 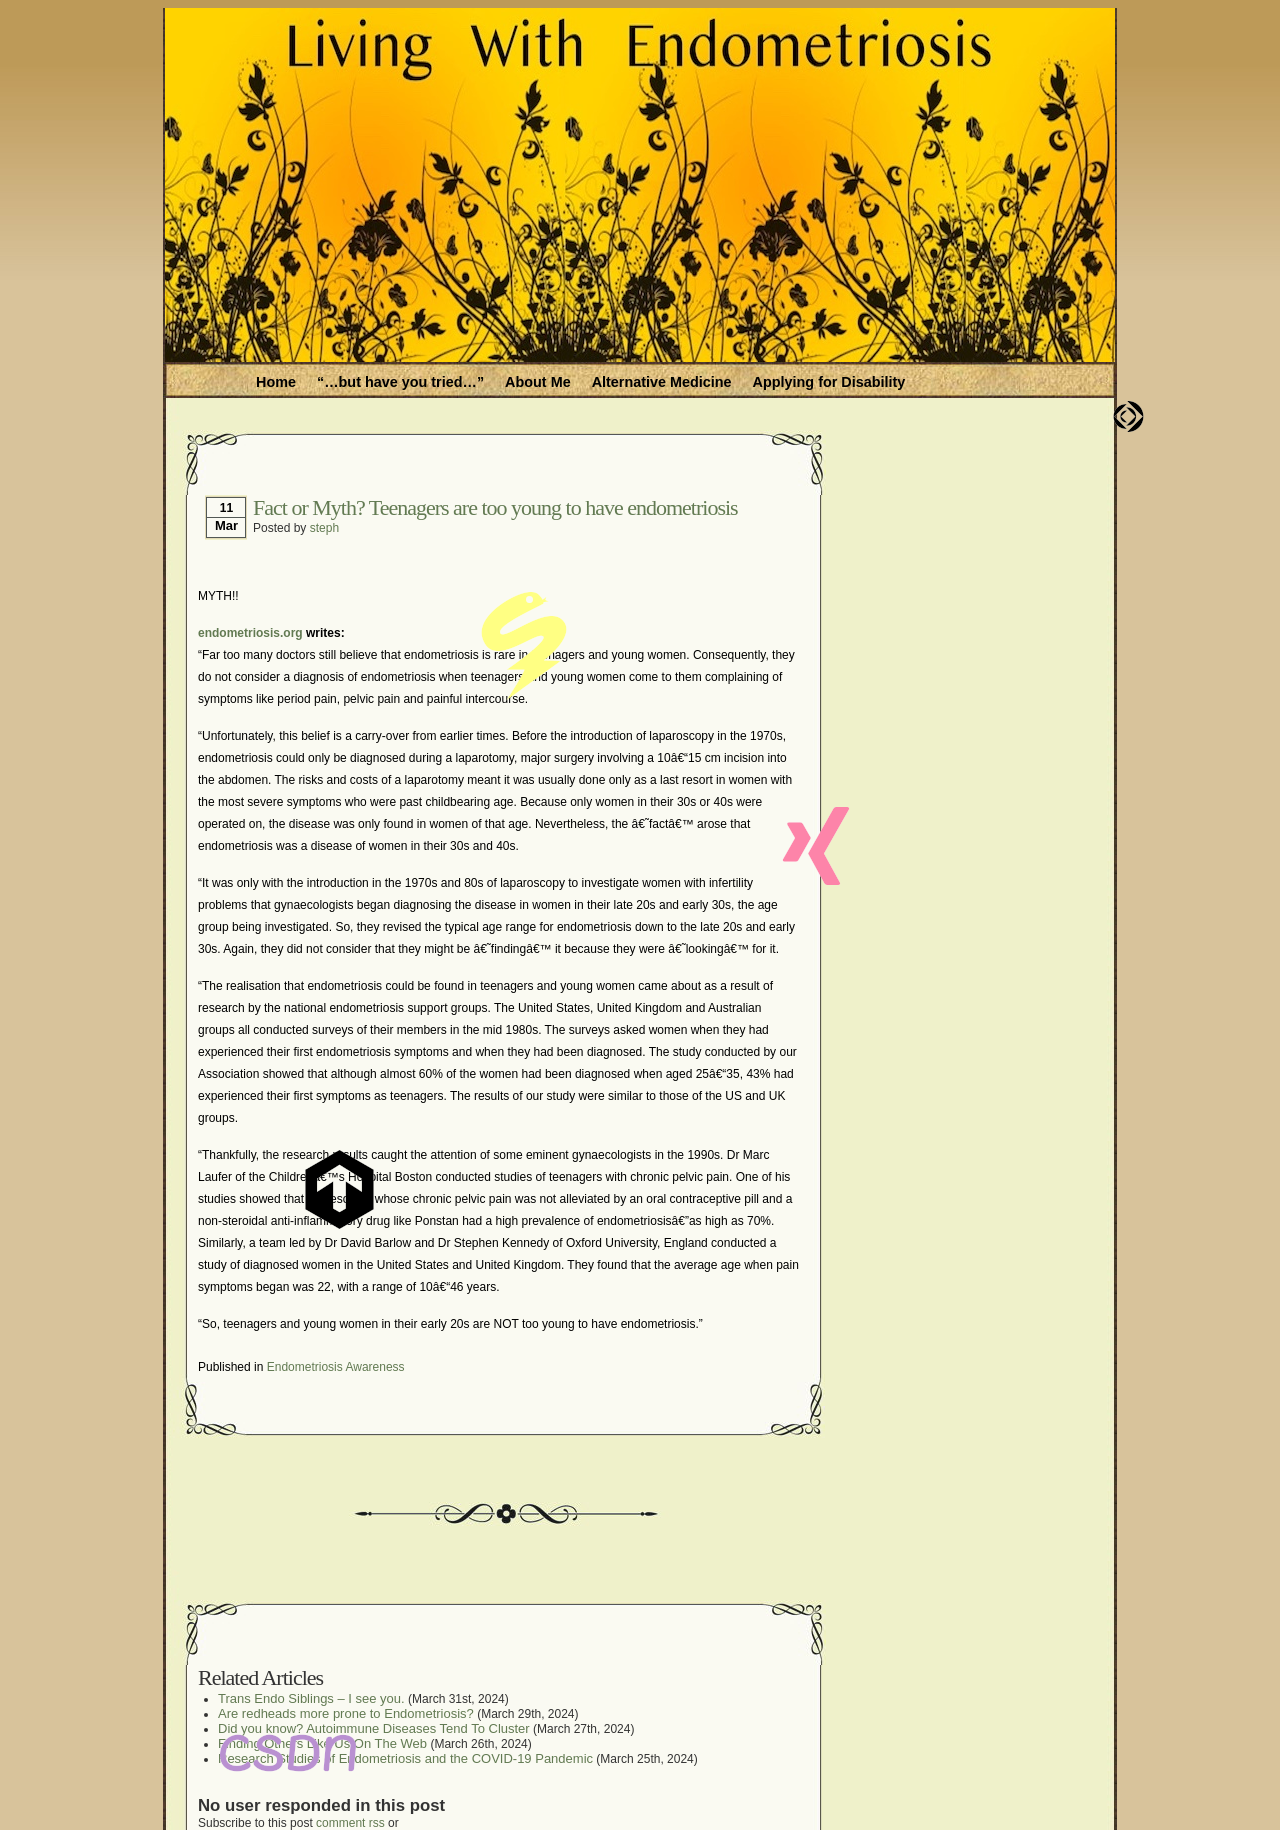 I want to click on open checkmk monitoring dashboard, so click(x=339, y=1189).